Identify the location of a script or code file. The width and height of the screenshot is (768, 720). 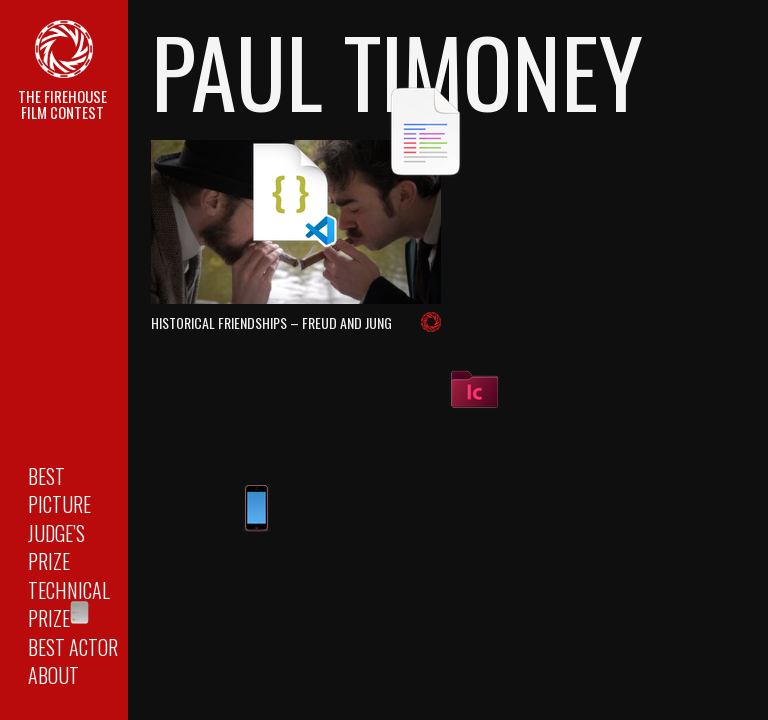
(425, 131).